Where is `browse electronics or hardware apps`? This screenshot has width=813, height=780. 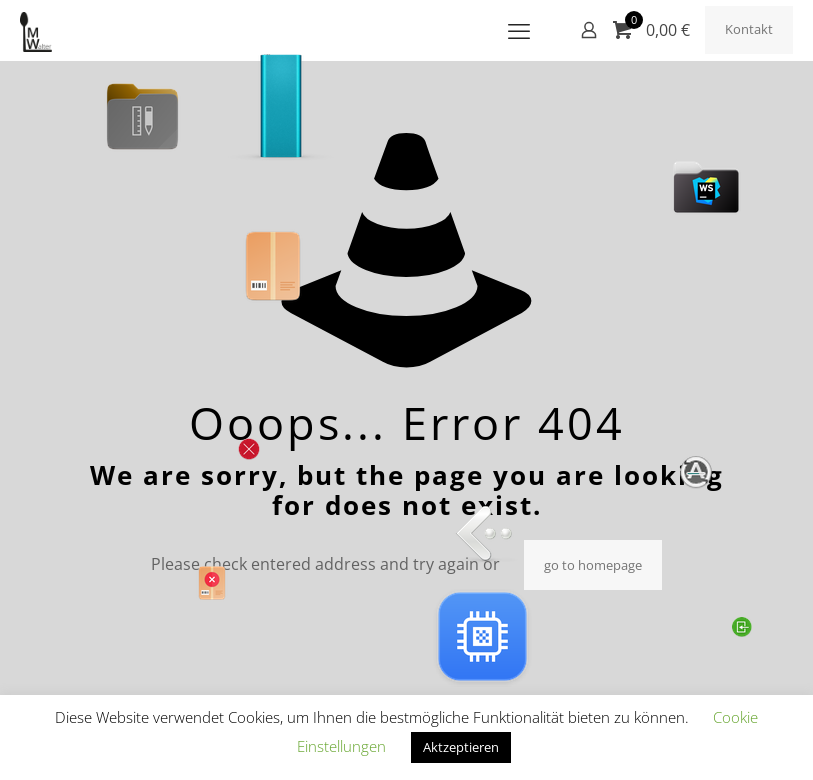 browse electronics or hardware apps is located at coordinates (482, 636).